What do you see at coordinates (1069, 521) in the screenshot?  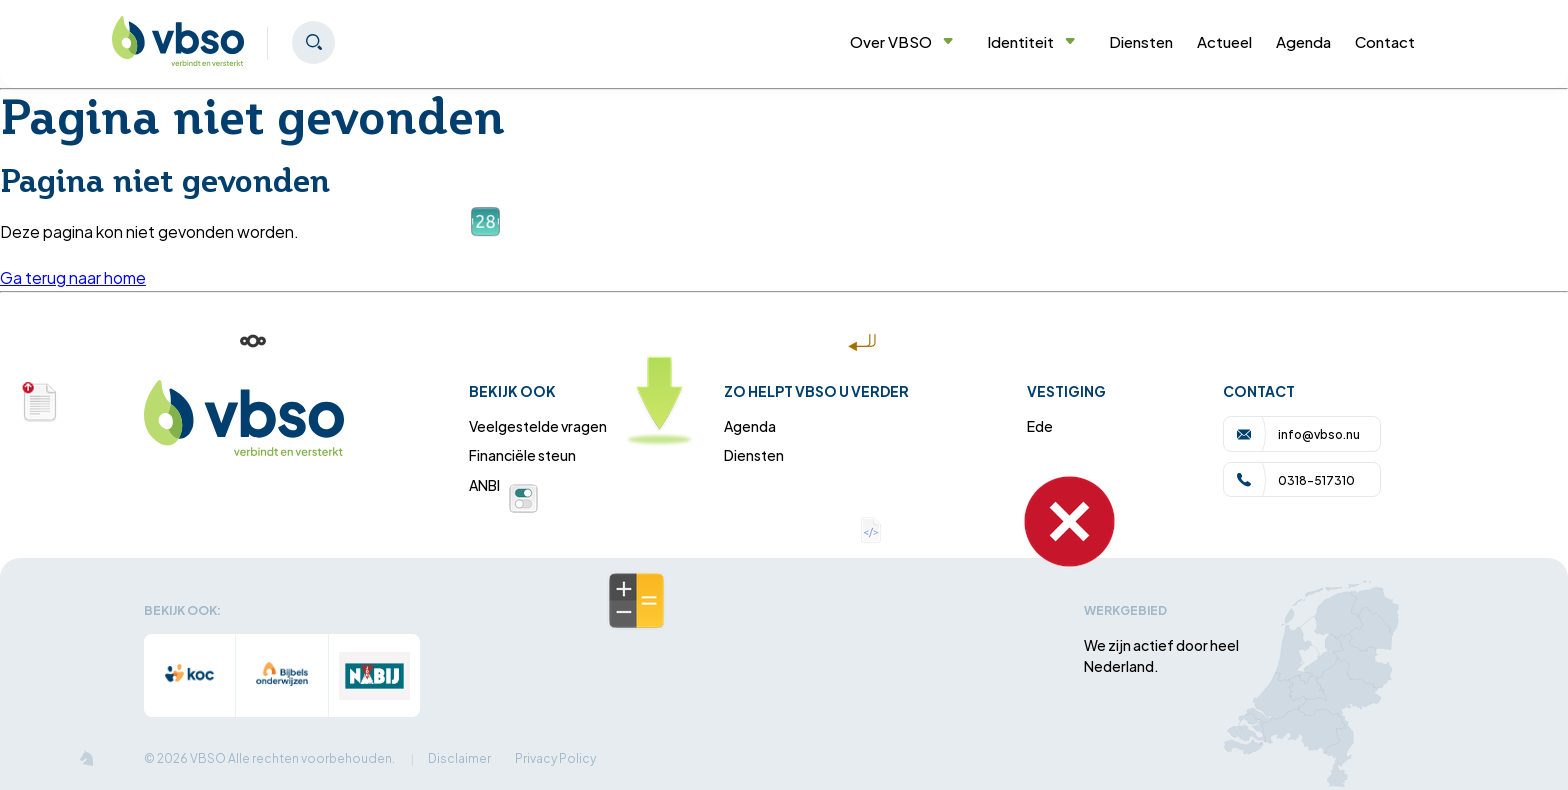 I see `close the current window or dialog` at bounding box center [1069, 521].